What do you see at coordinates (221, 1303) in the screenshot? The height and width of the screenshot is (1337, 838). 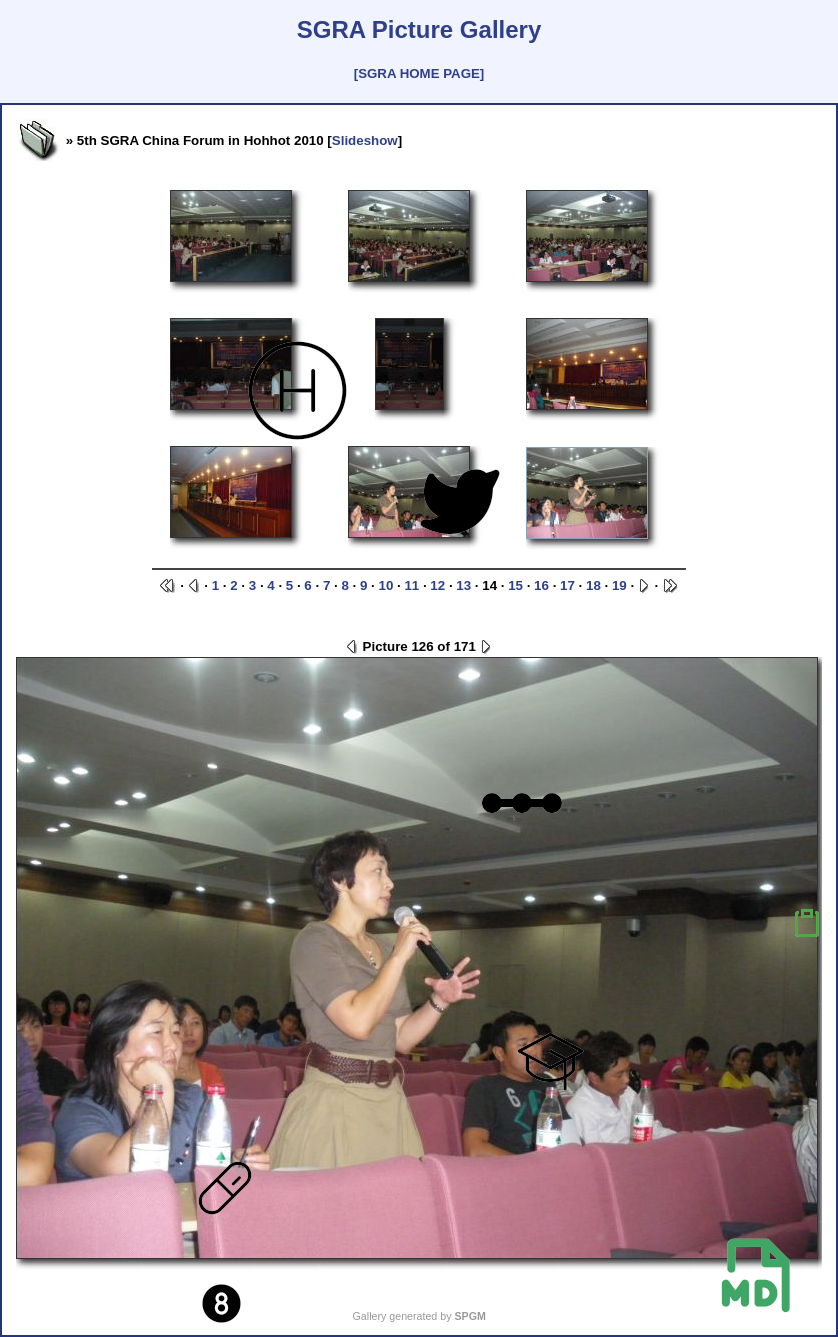 I see `indicates step 8 in a multi-step process` at bounding box center [221, 1303].